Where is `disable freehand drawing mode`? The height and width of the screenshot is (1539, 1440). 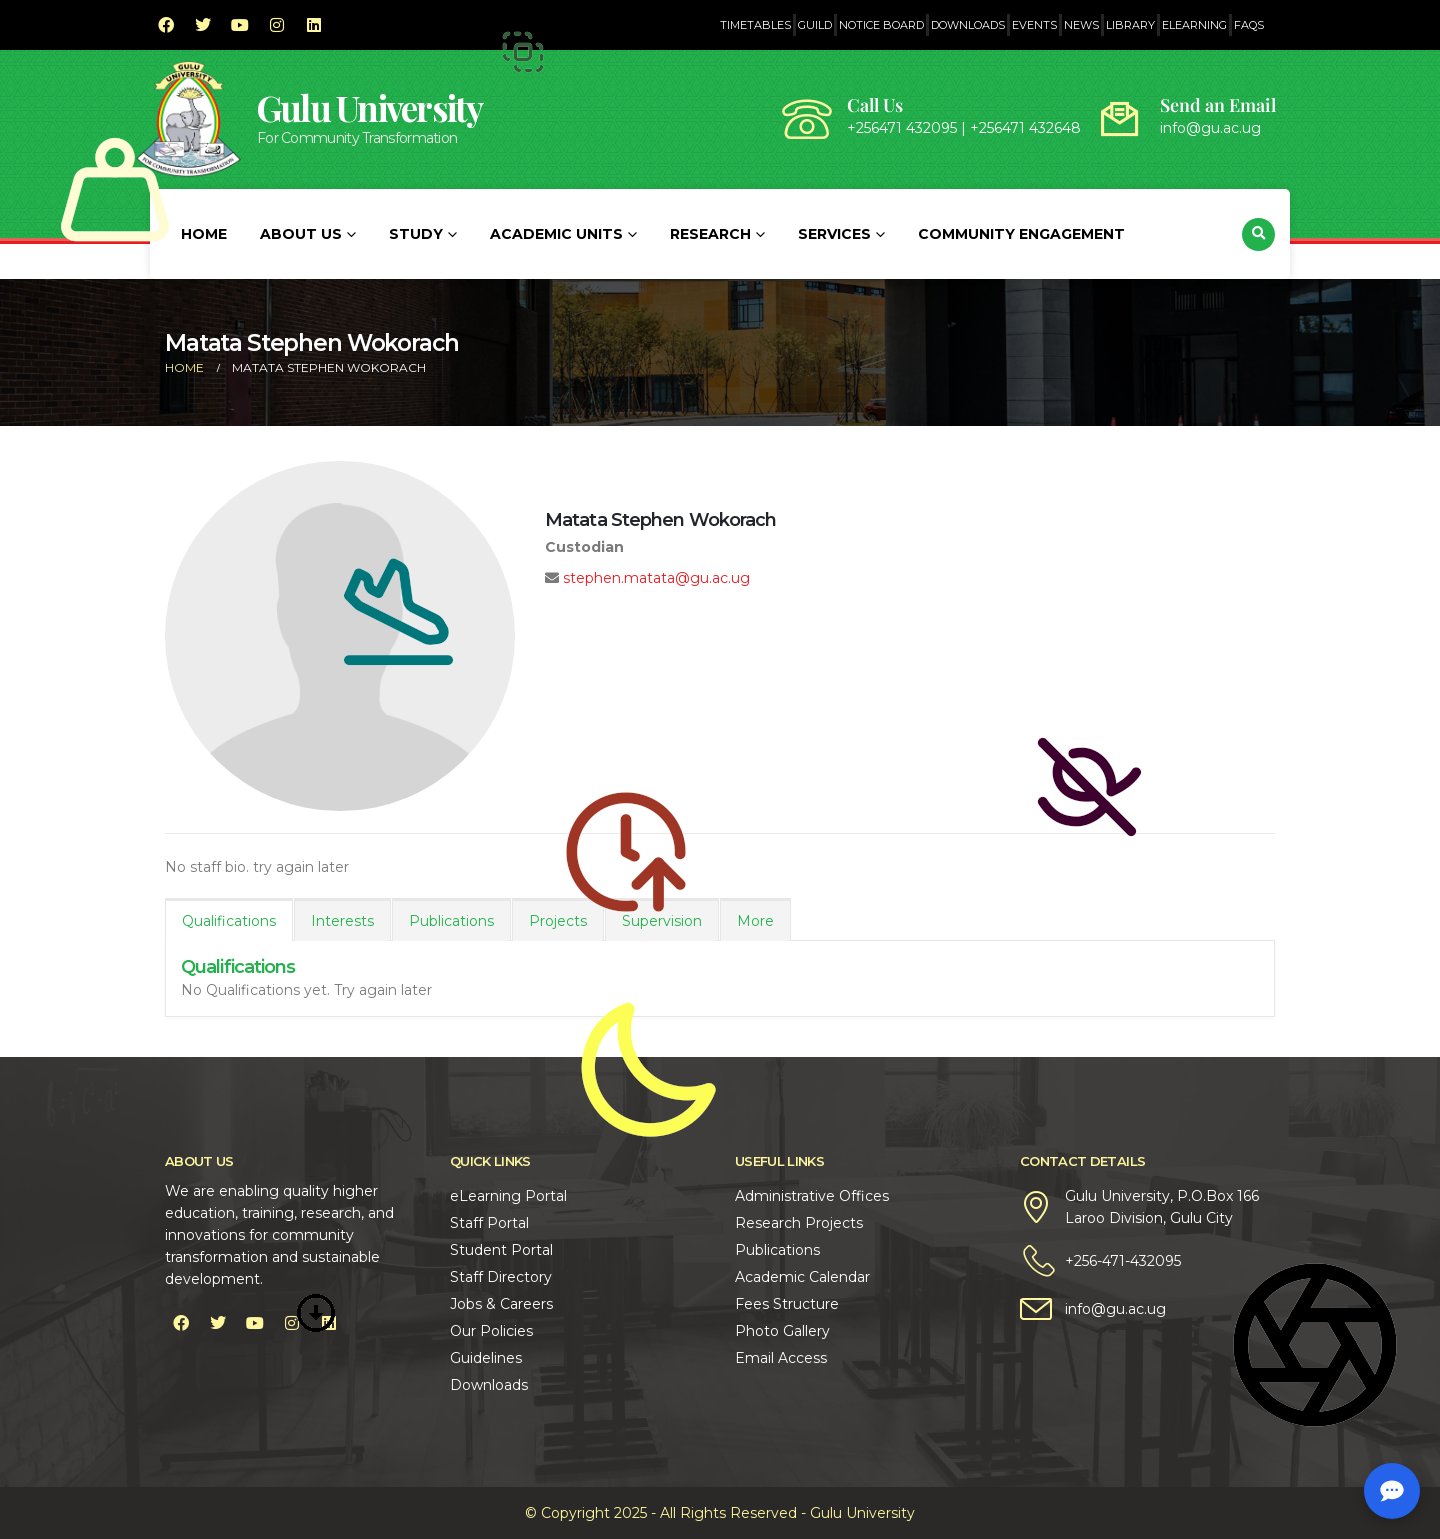 disable freehand drawing mode is located at coordinates (1087, 787).